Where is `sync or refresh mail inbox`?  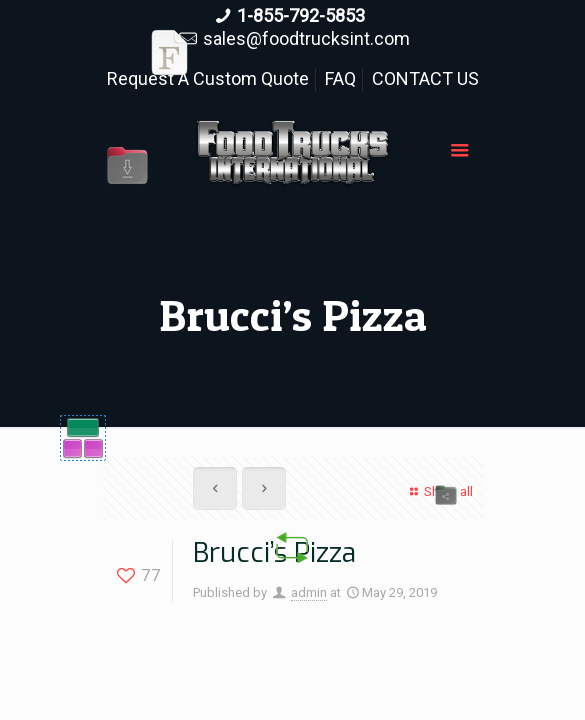 sync or refresh mail inbox is located at coordinates (292, 547).